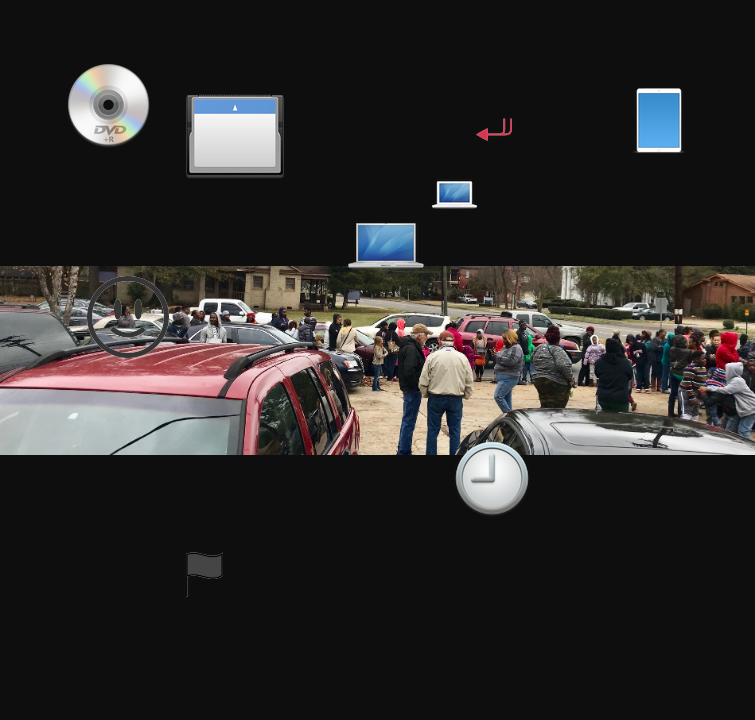 The width and height of the screenshot is (755, 720). Describe the element at coordinates (492, 478) in the screenshot. I see `view all recently accessed files` at that location.